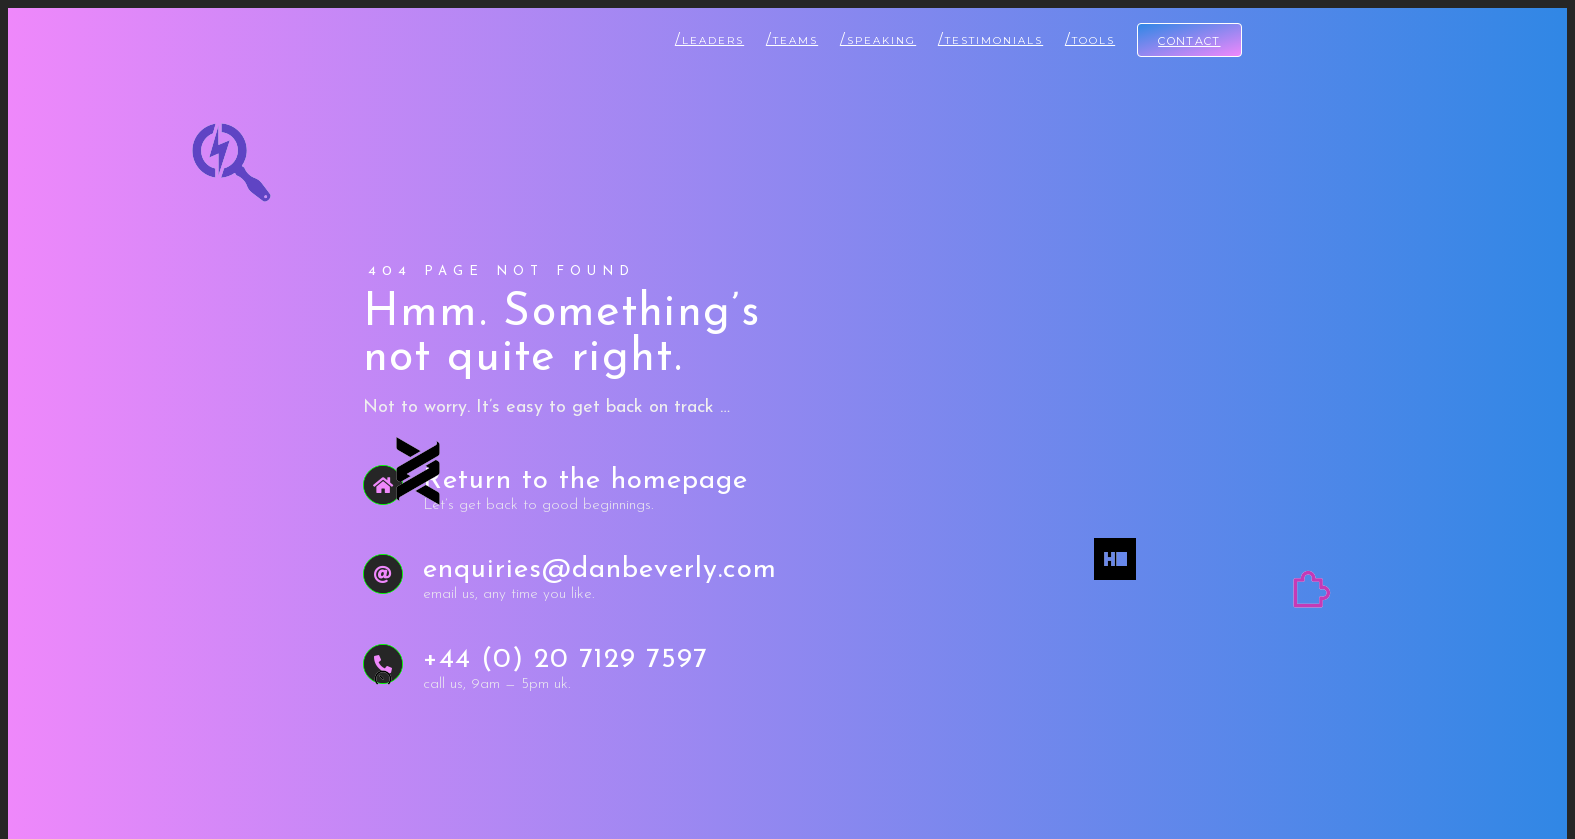 The image size is (1575, 839). I want to click on helix brand logo, so click(418, 471).